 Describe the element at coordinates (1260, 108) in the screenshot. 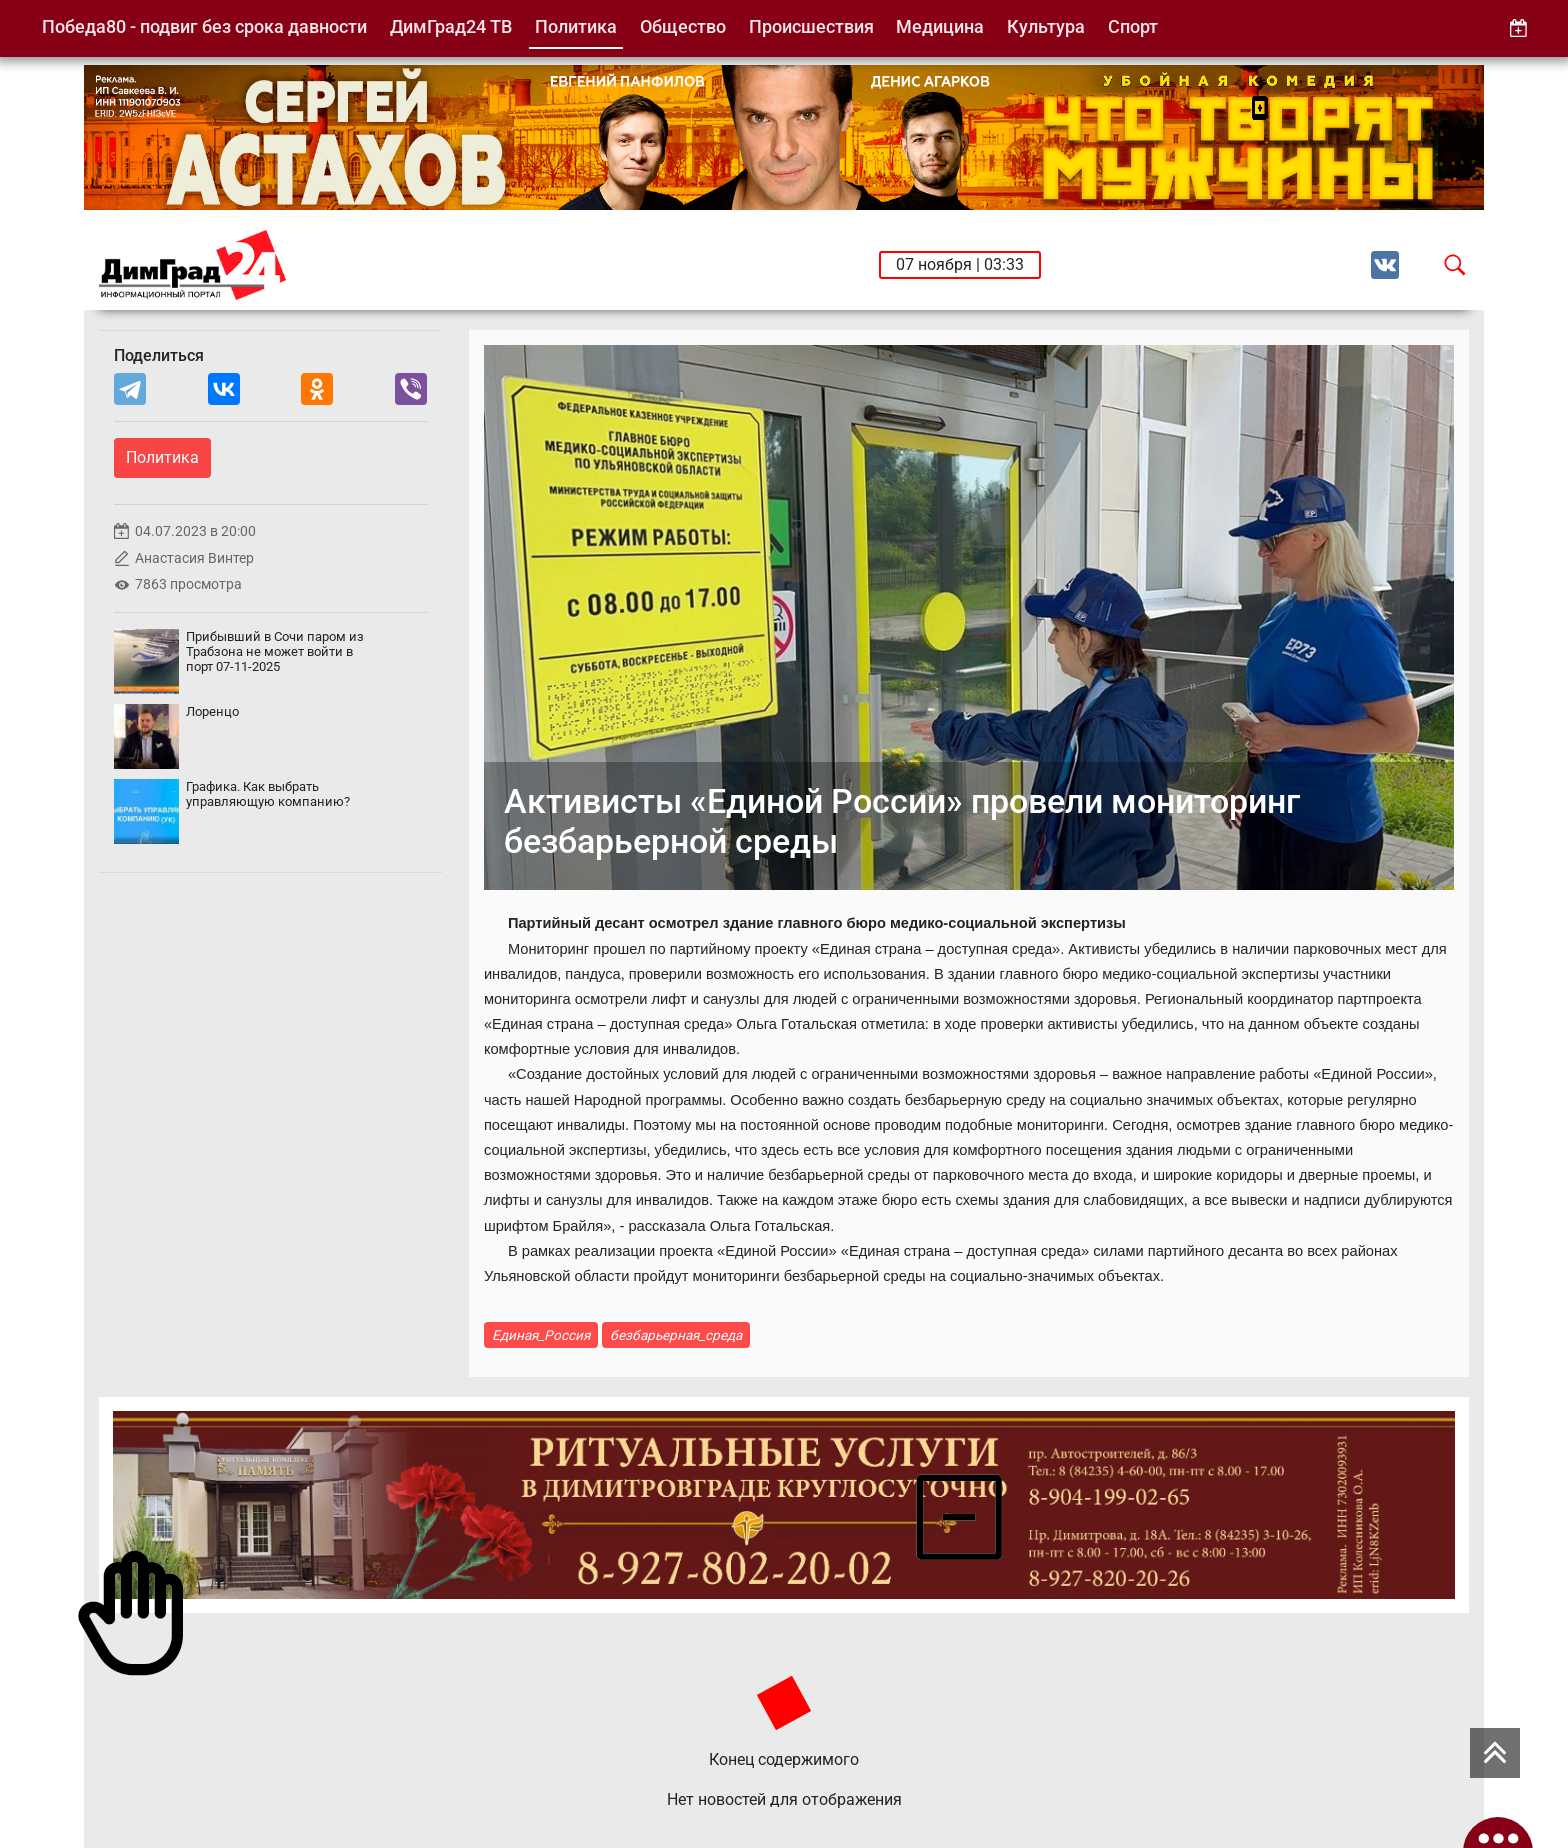

I see `find nearby charging stations` at that location.